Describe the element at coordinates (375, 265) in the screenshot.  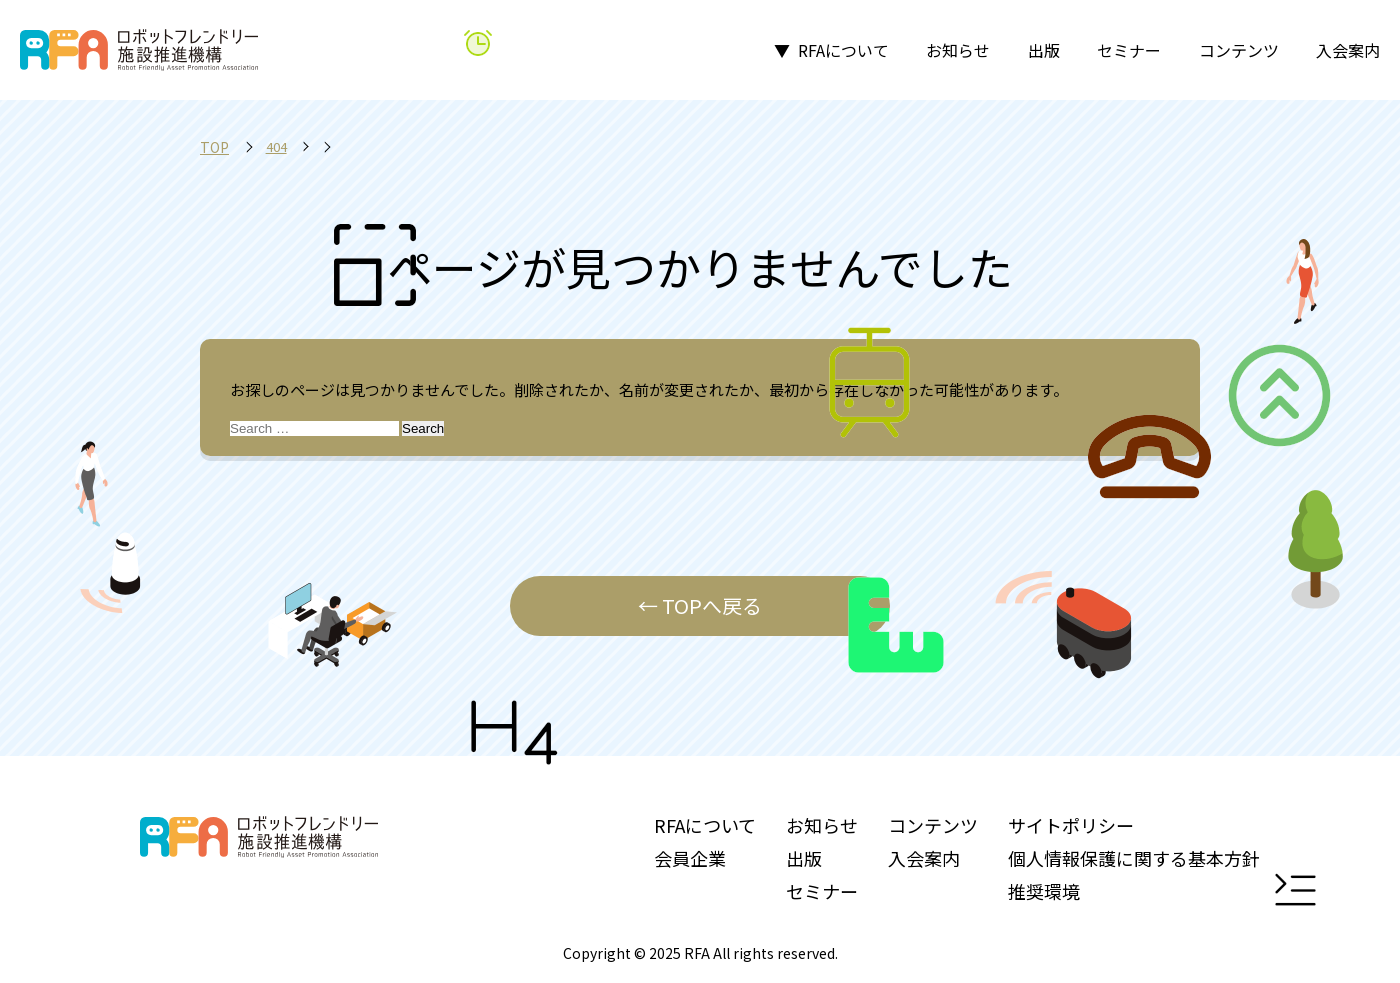
I see `resize a window or element` at that location.